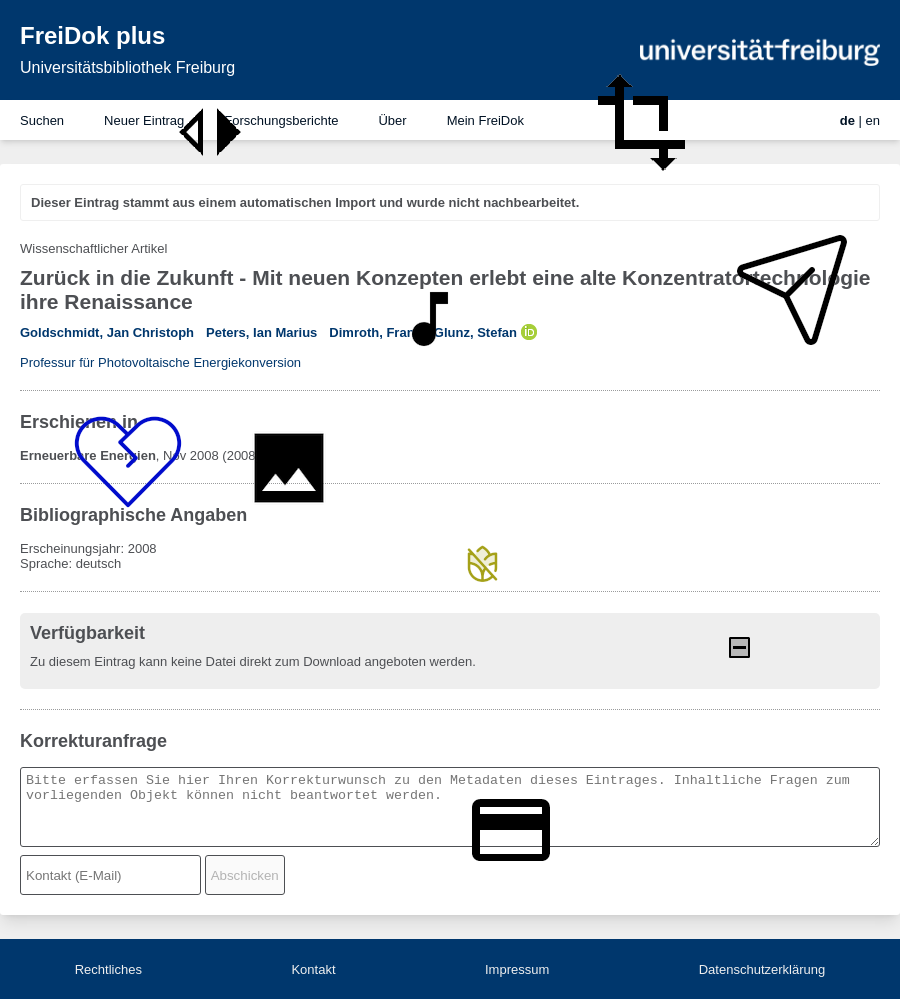 This screenshot has height=999, width=900. Describe the element at coordinates (430, 319) in the screenshot. I see `play or access audio content` at that location.